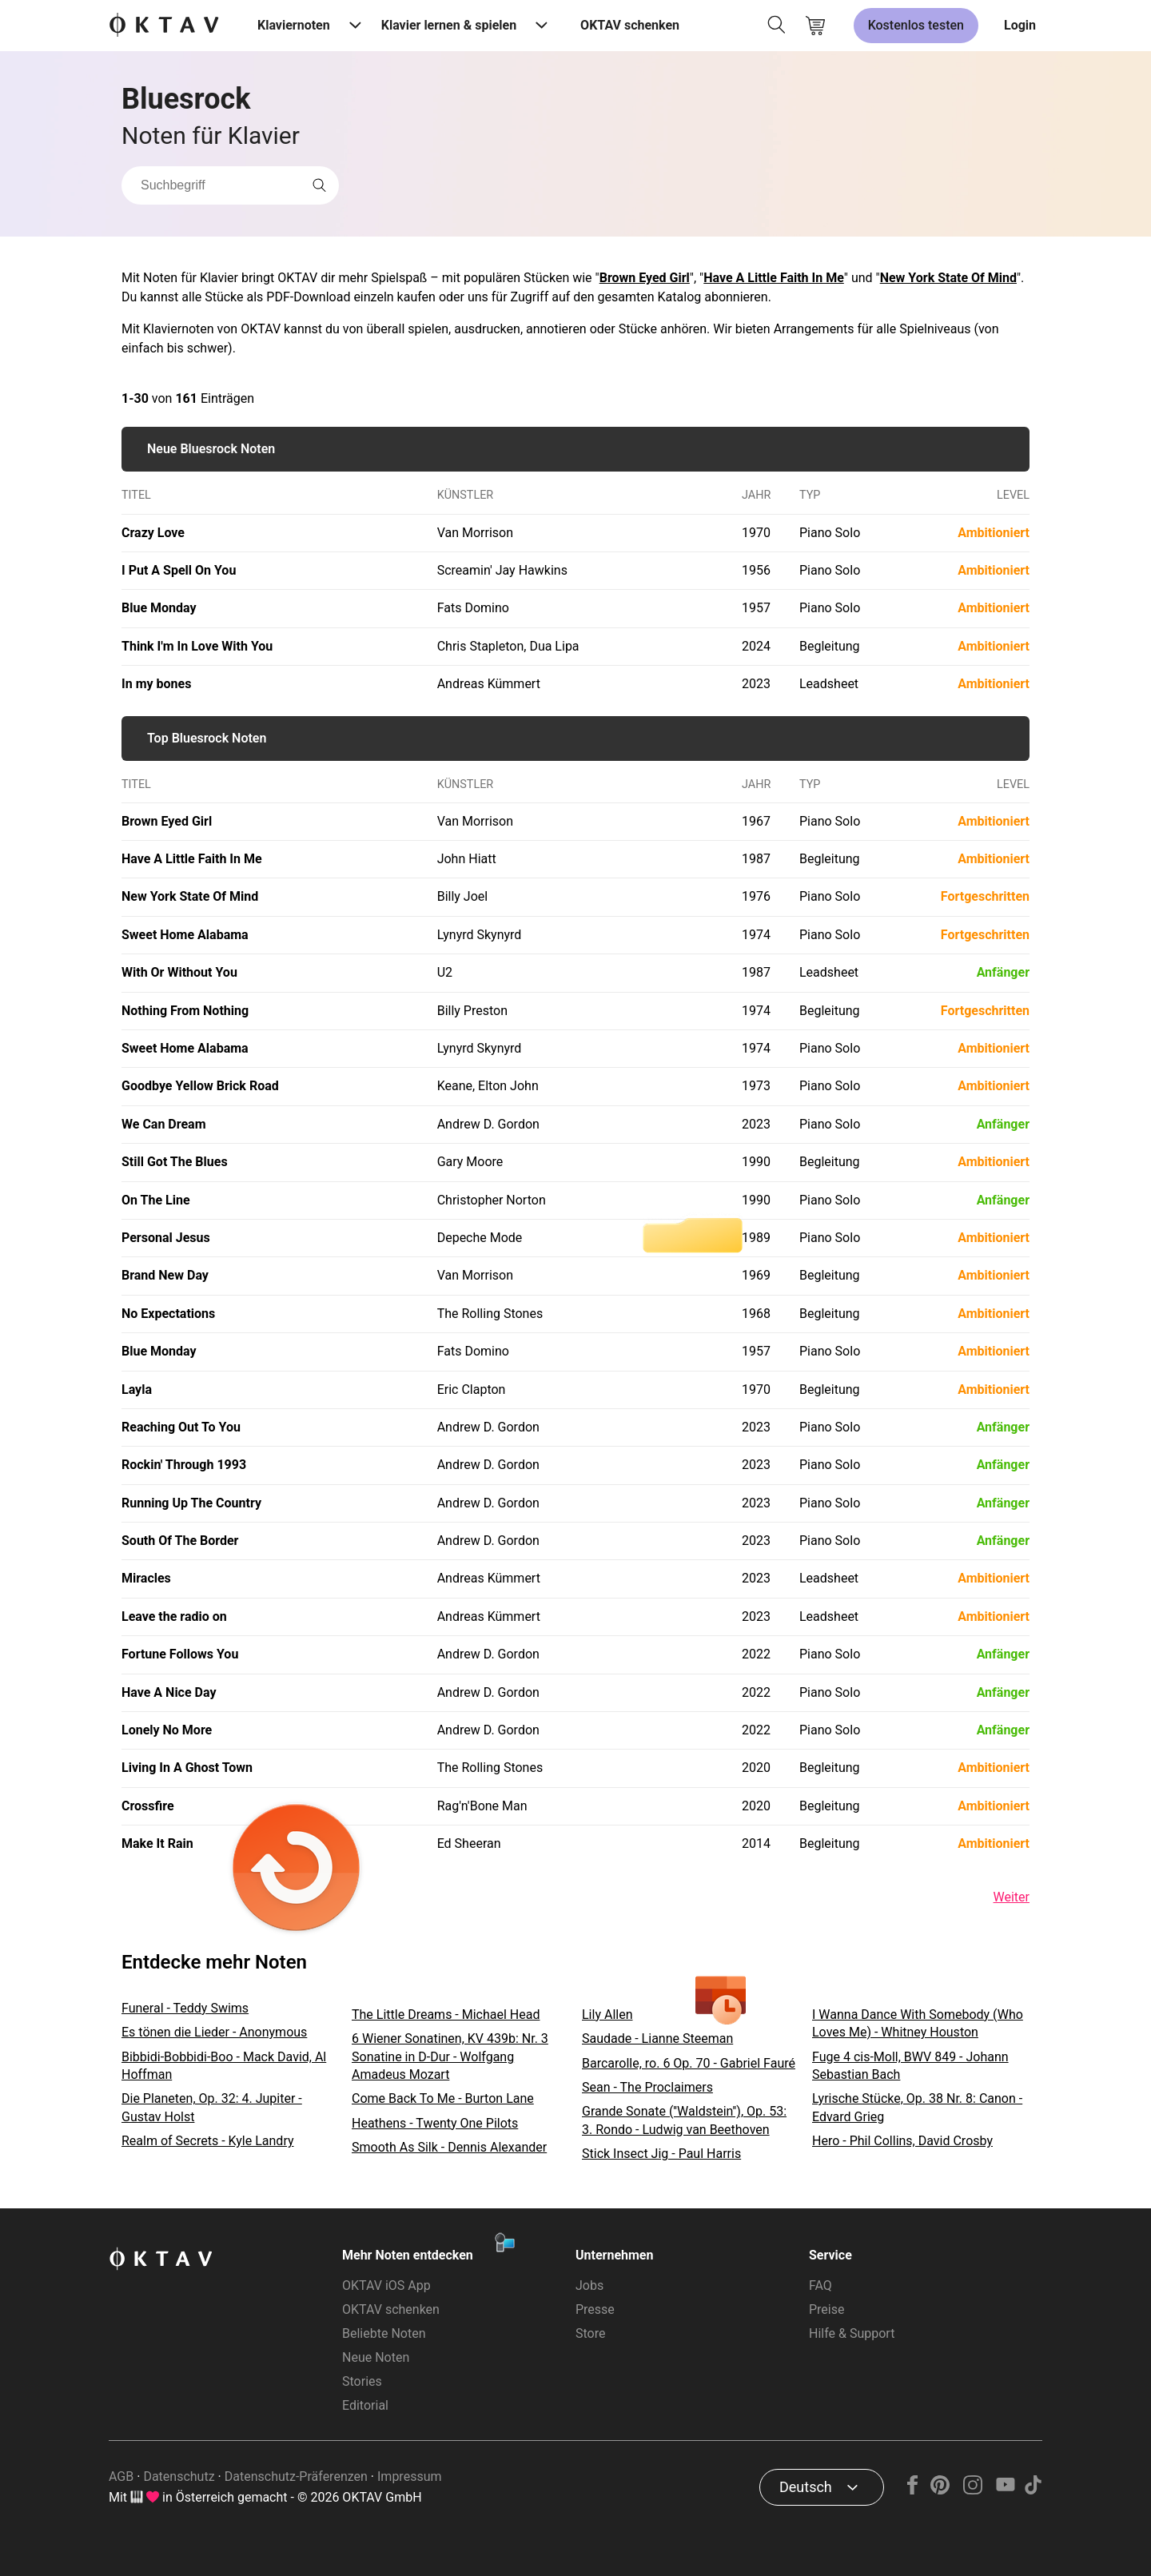  What do you see at coordinates (504, 2242) in the screenshot?
I see `access video recording device settings` at bounding box center [504, 2242].